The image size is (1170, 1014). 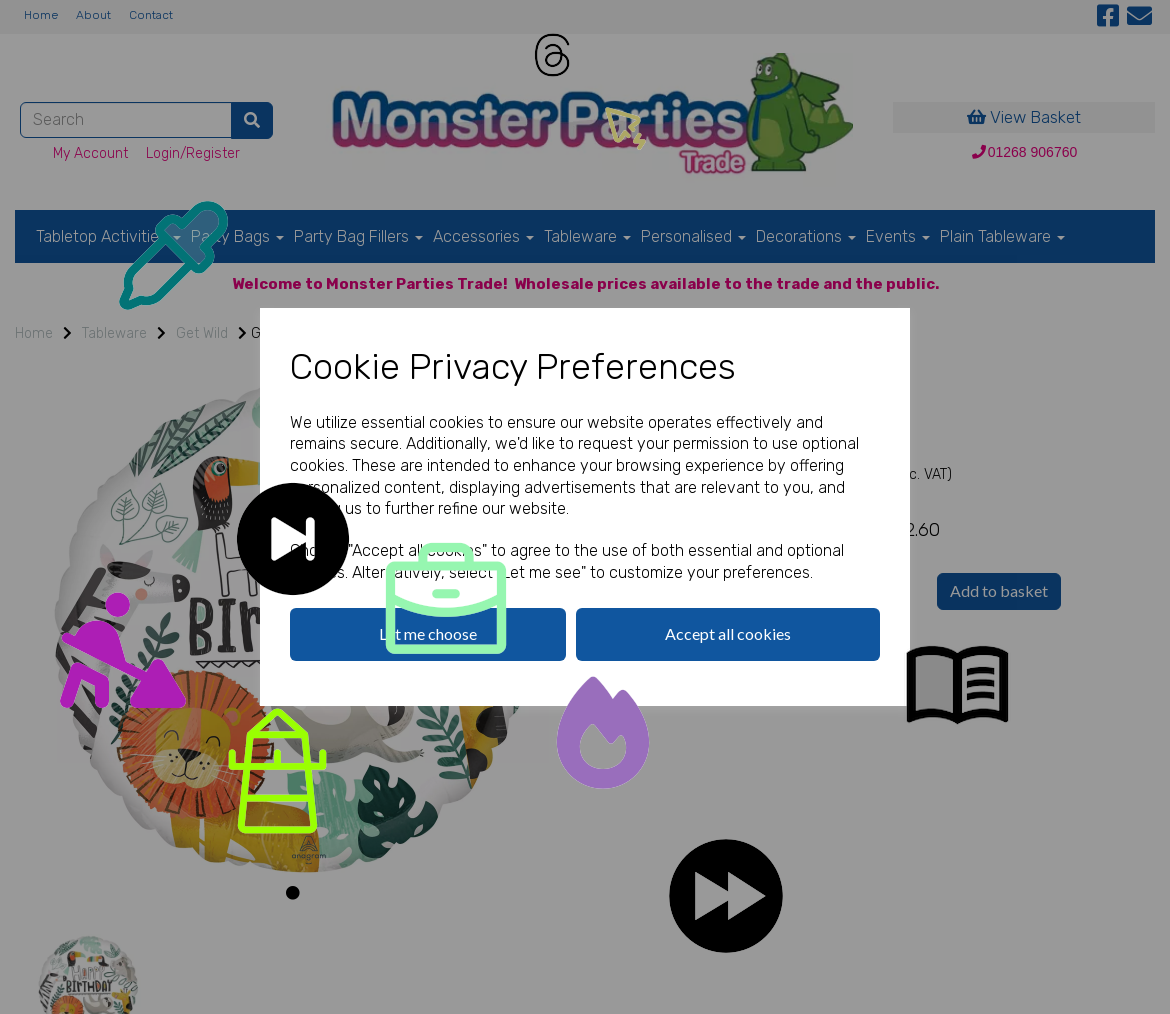 I want to click on access website accessibility or SEO audit tools, so click(x=277, y=775).